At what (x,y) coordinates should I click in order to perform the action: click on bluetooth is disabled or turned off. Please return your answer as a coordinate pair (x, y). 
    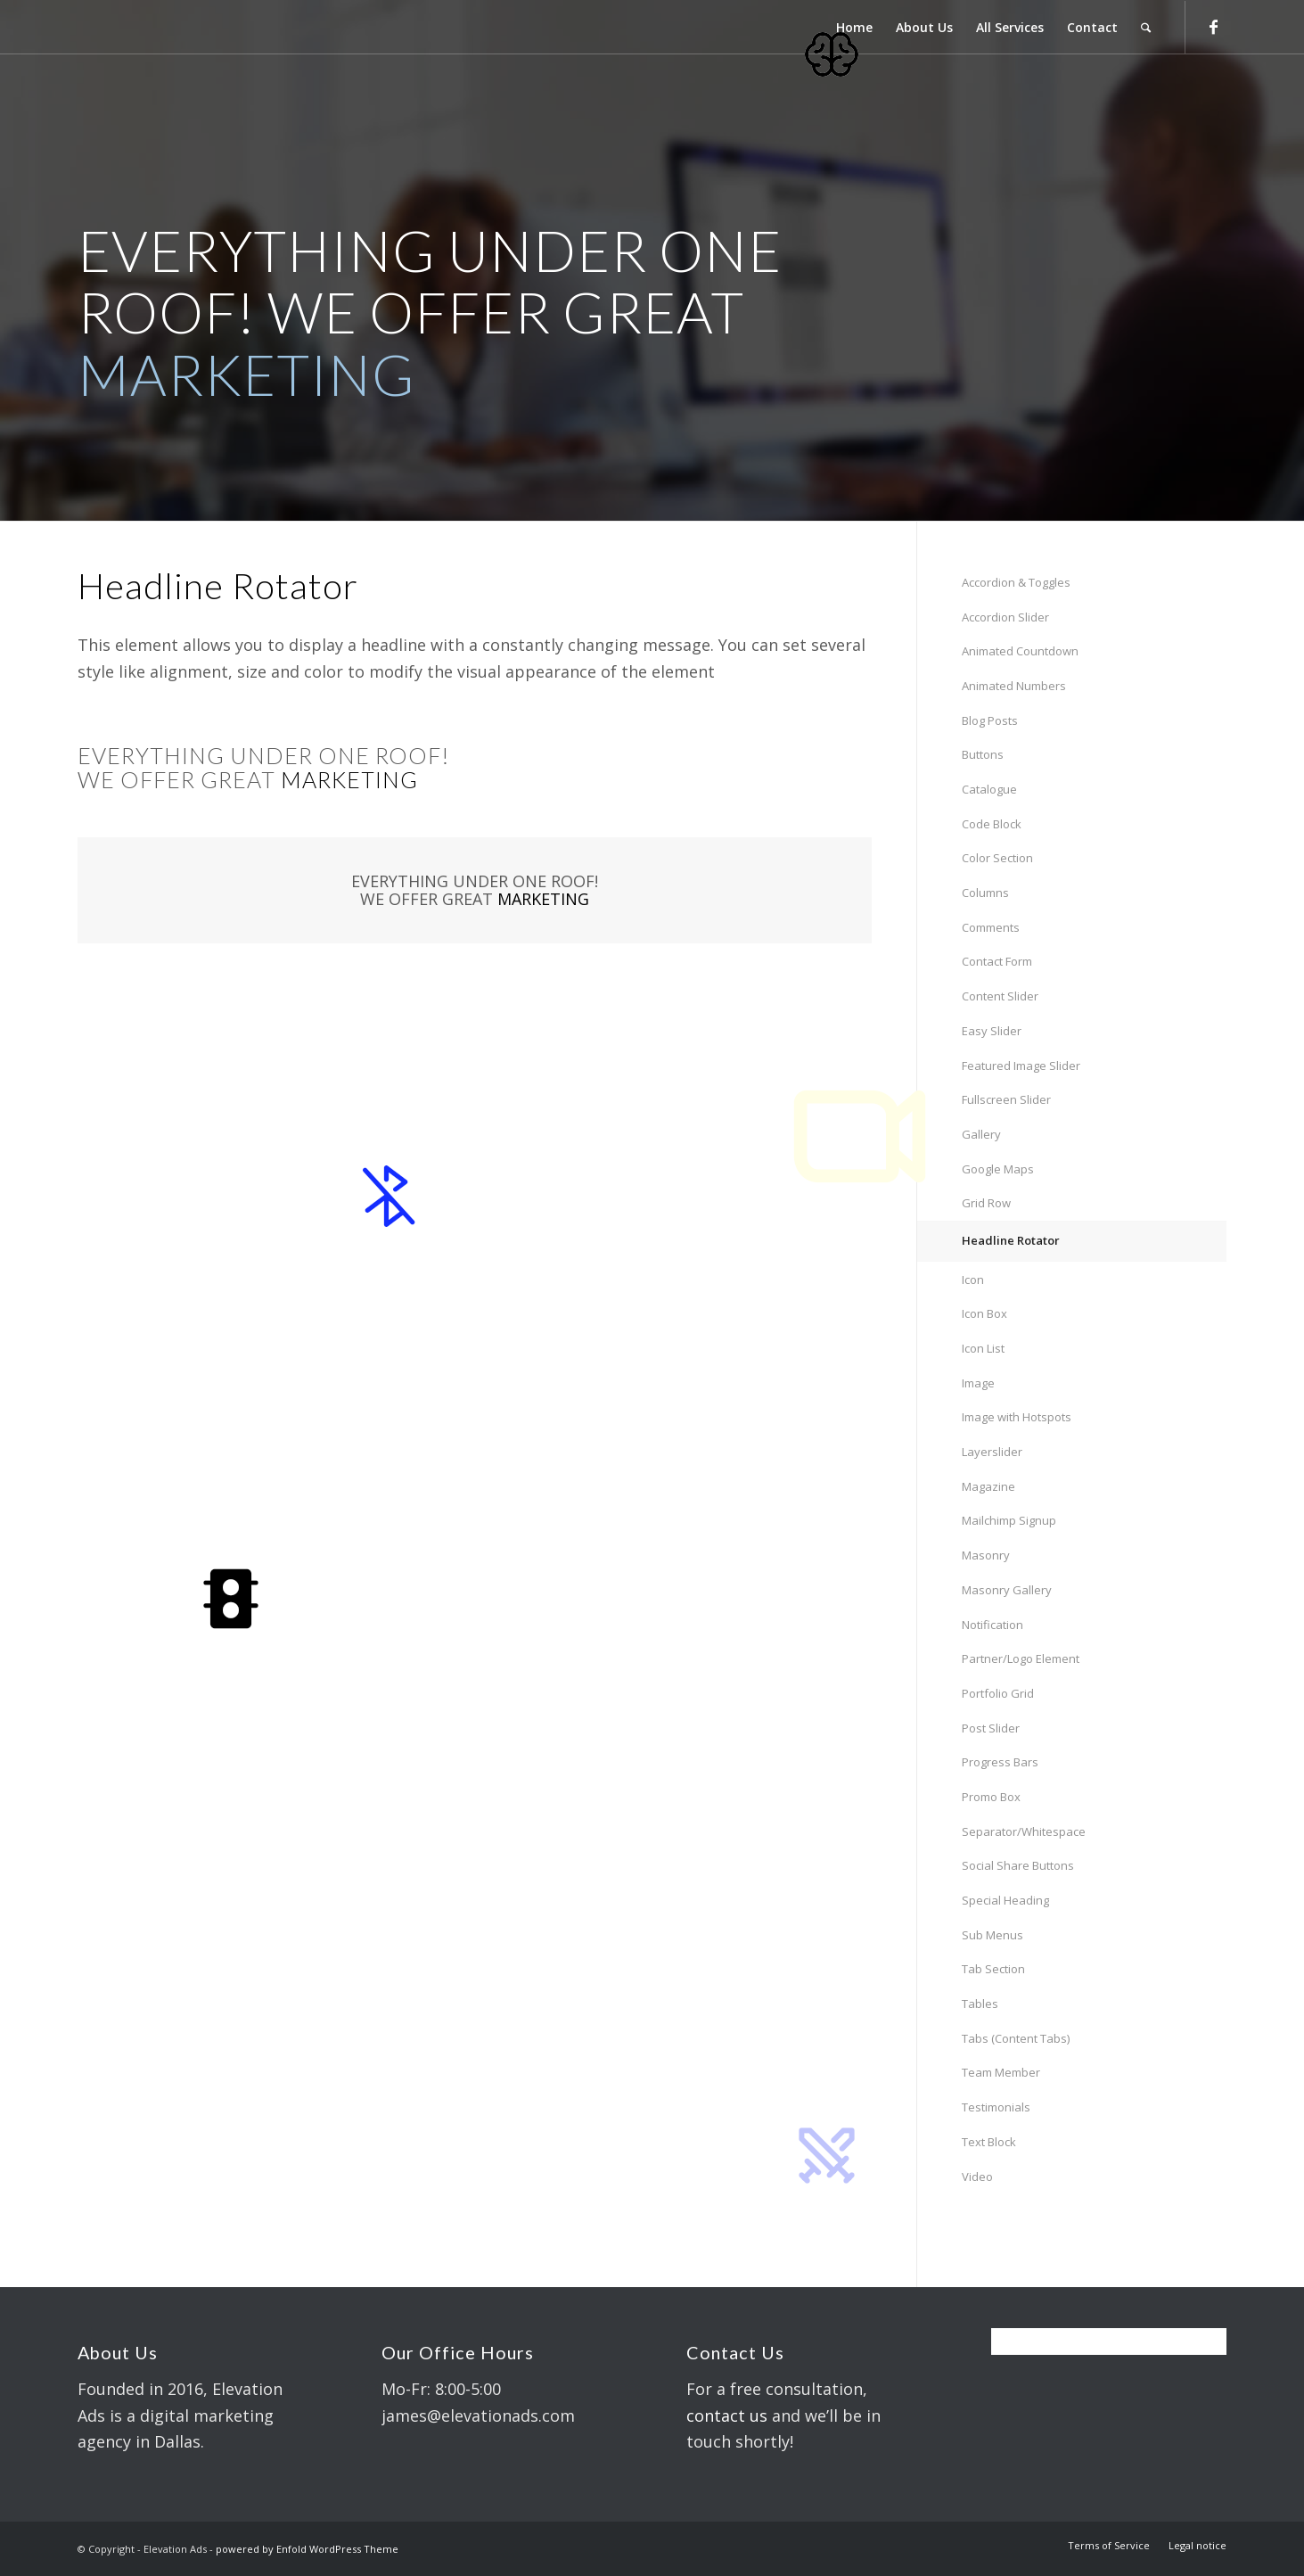
    Looking at the image, I should click on (386, 1196).